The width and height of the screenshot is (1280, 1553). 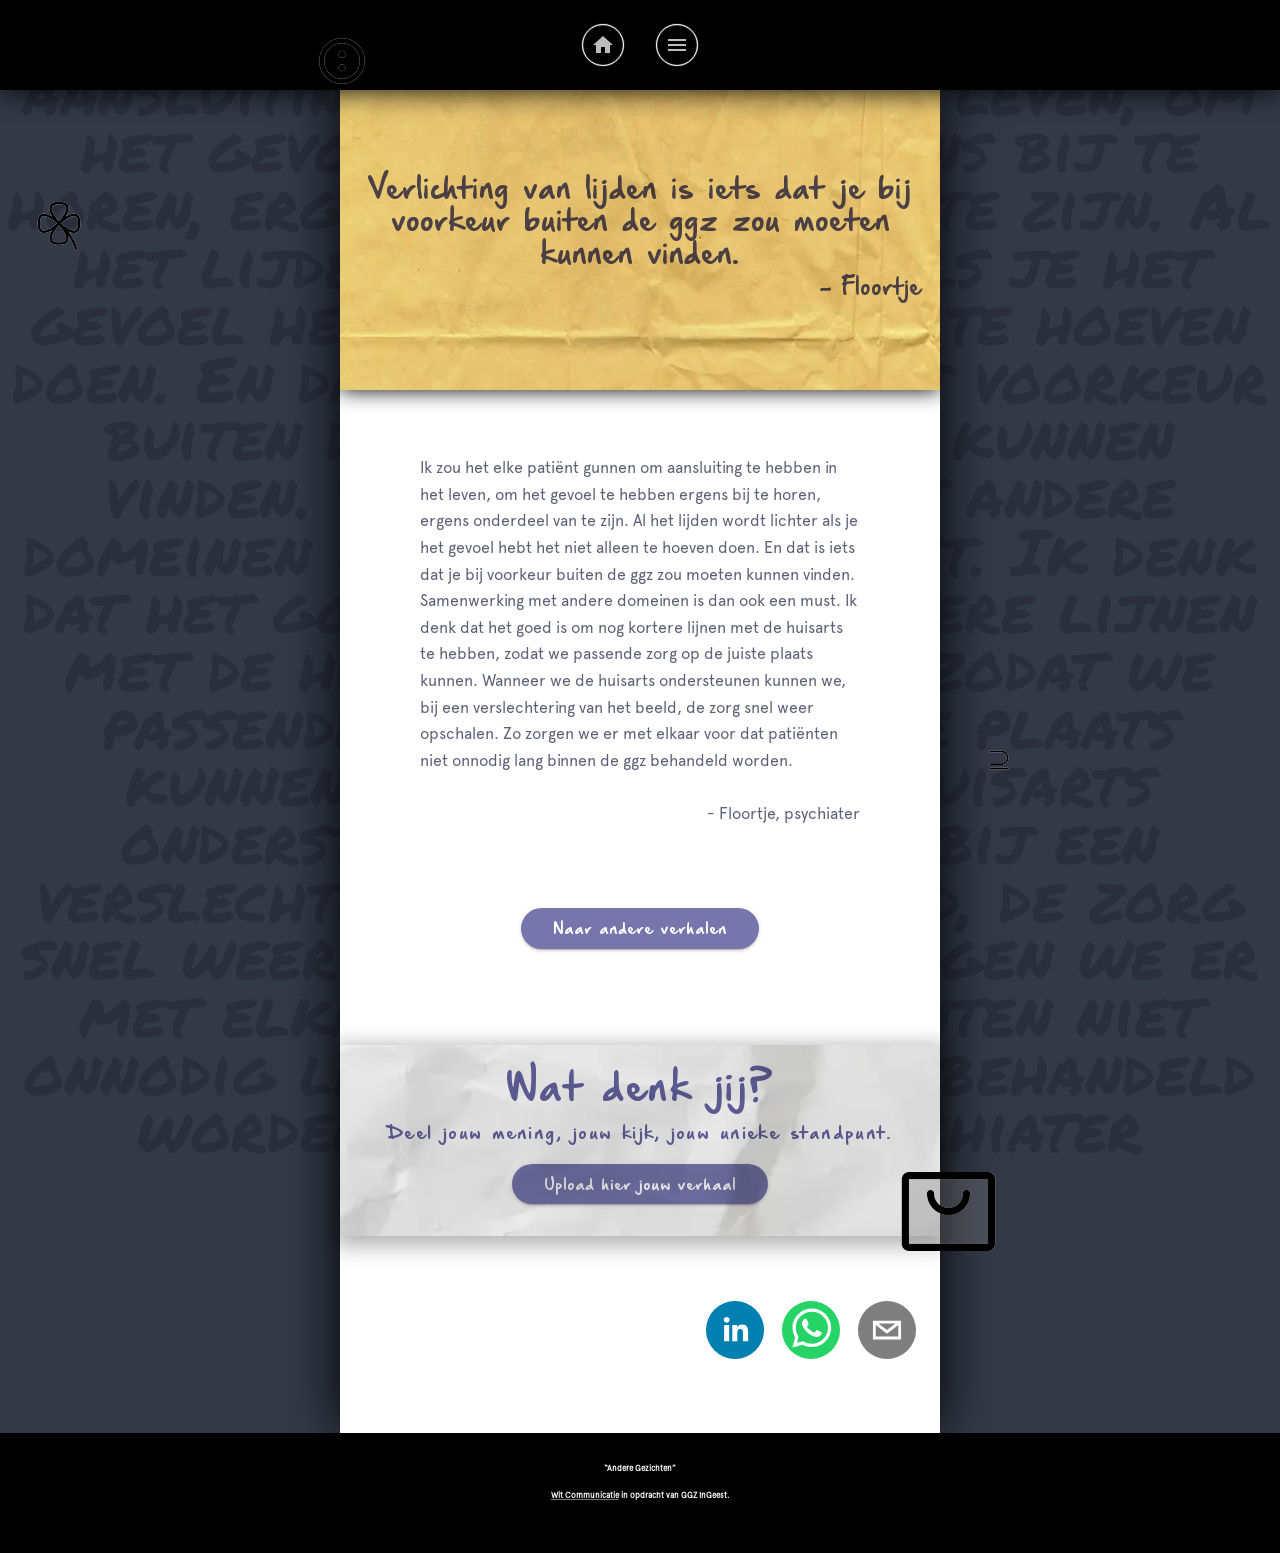 I want to click on view your shopping bag, so click(x=948, y=1211).